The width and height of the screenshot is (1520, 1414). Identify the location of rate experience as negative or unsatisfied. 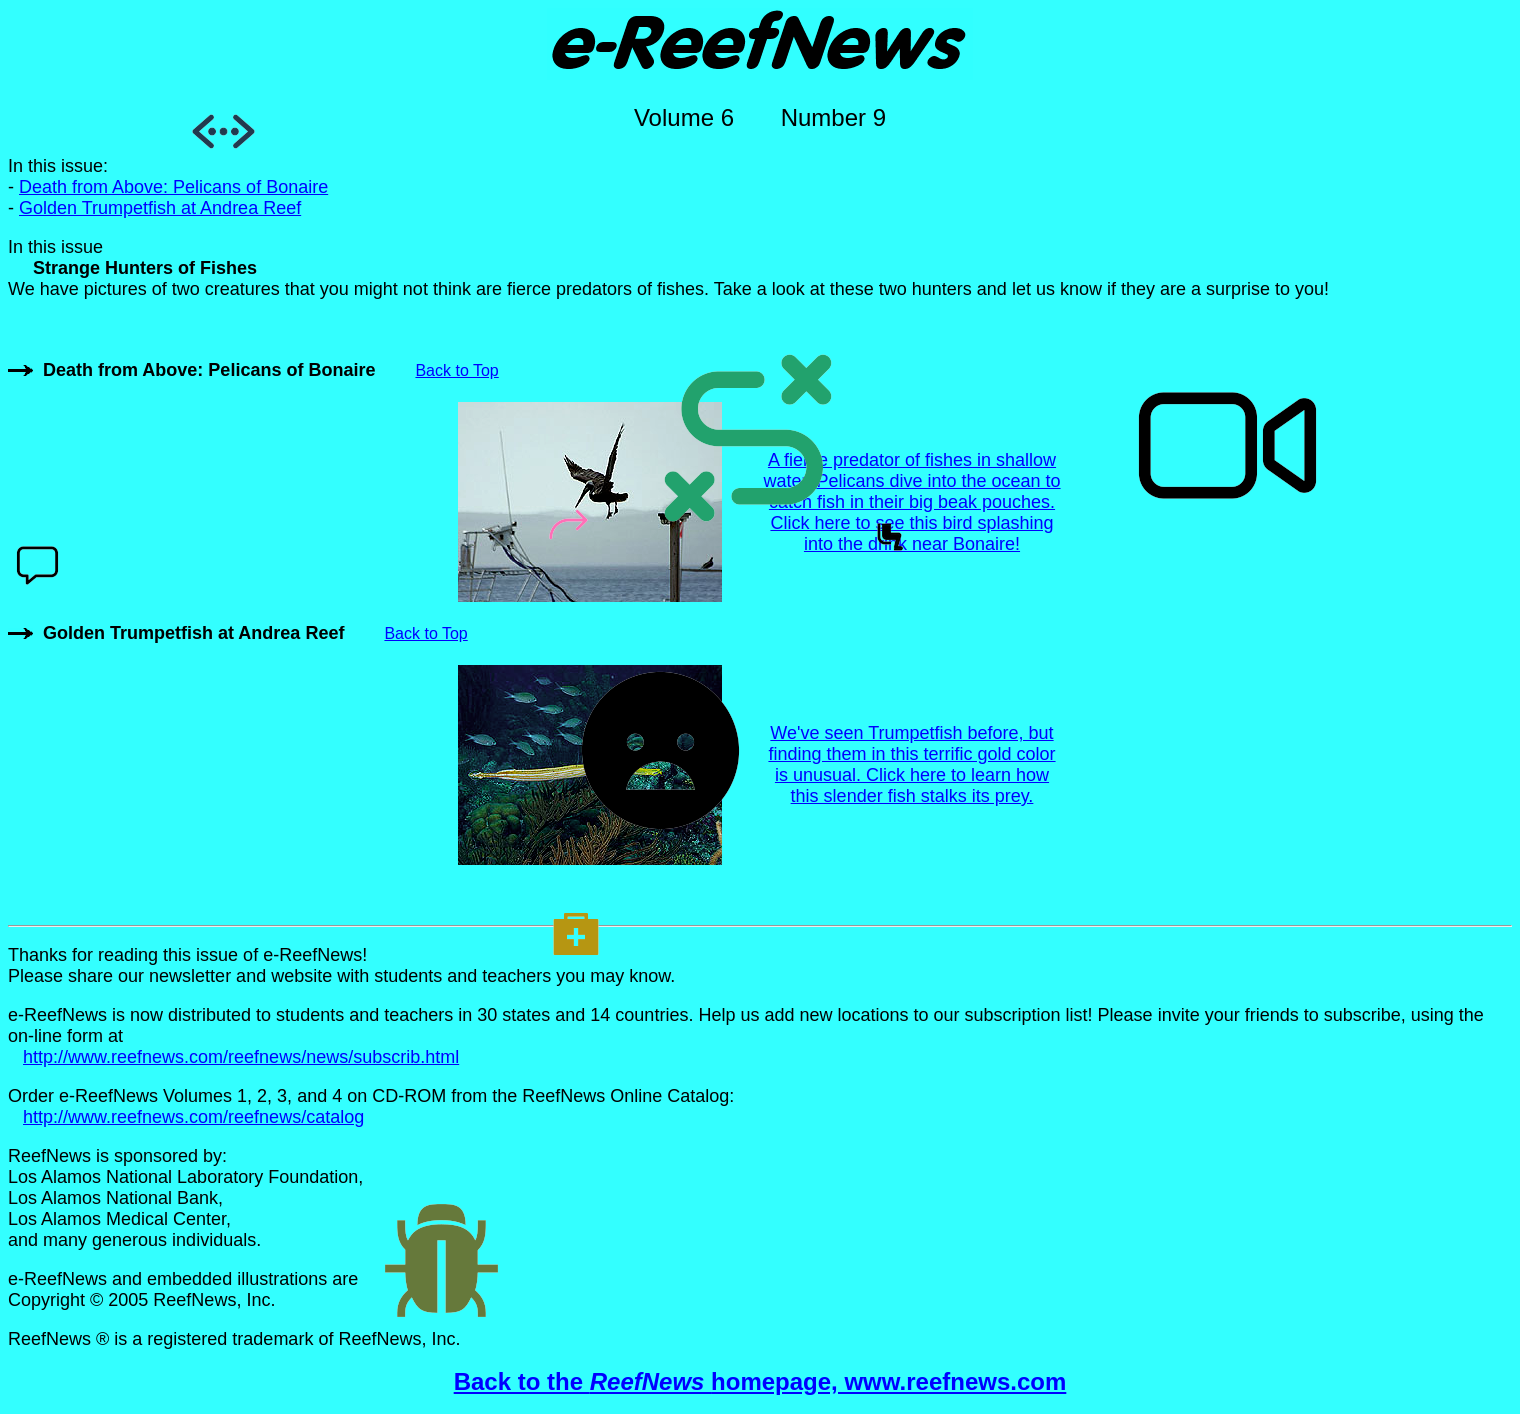
(660, 750).